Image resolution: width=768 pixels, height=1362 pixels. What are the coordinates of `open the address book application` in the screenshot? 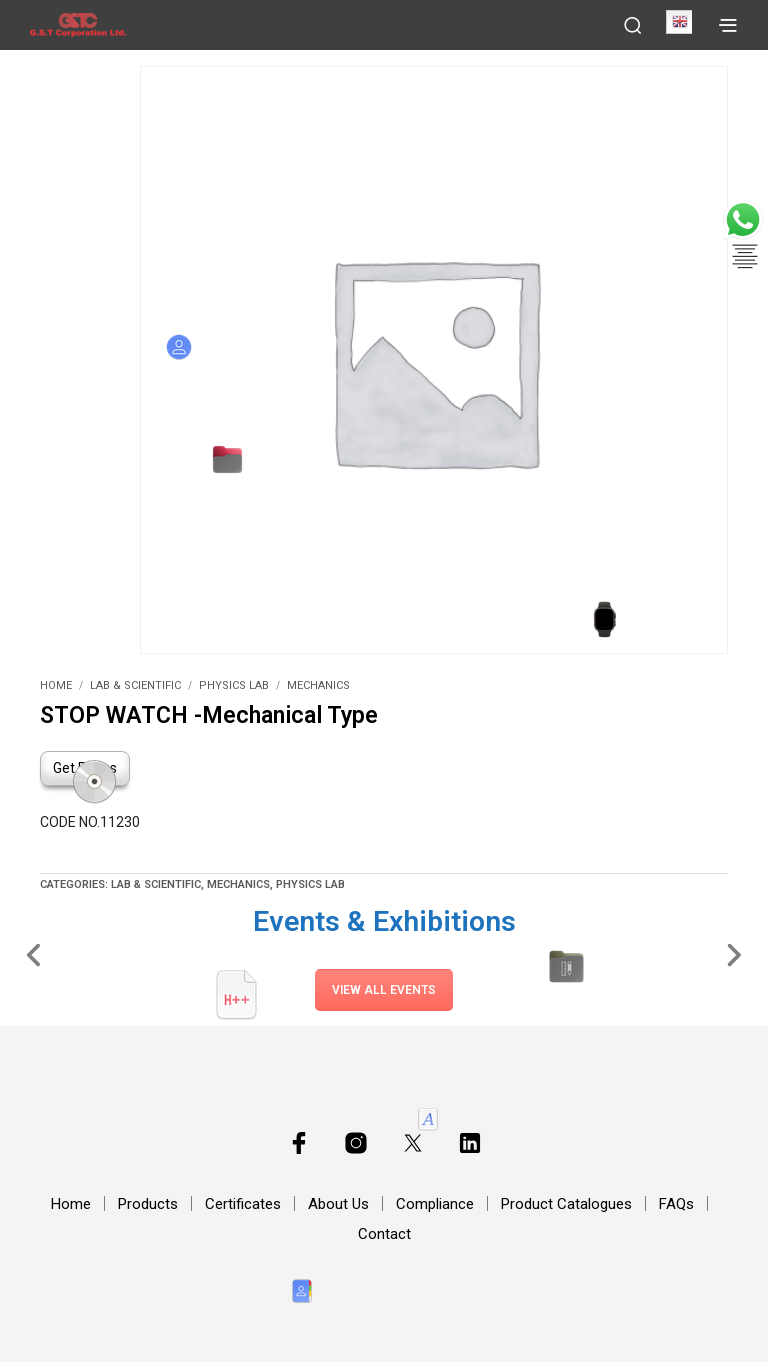 It's located at (302, 1291).